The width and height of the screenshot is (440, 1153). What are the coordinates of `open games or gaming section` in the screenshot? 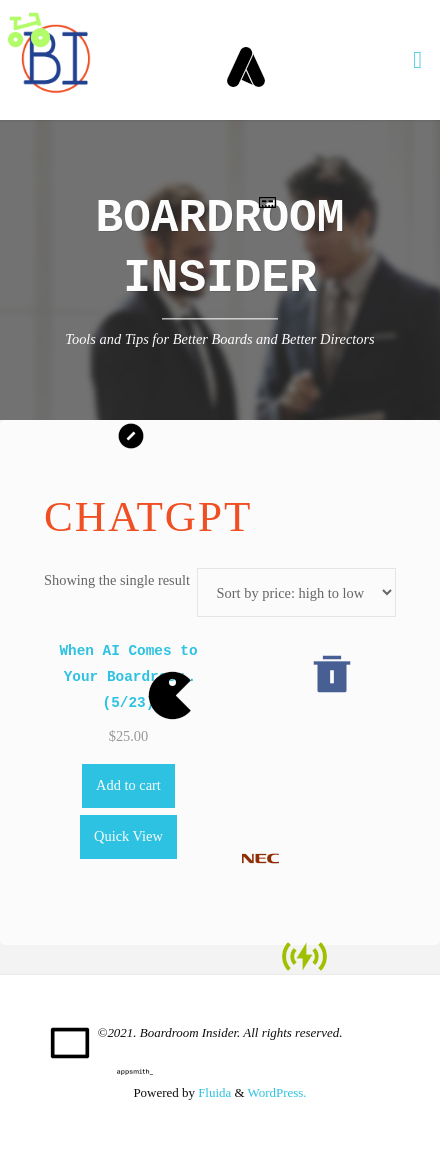 It's located at (172, 695).